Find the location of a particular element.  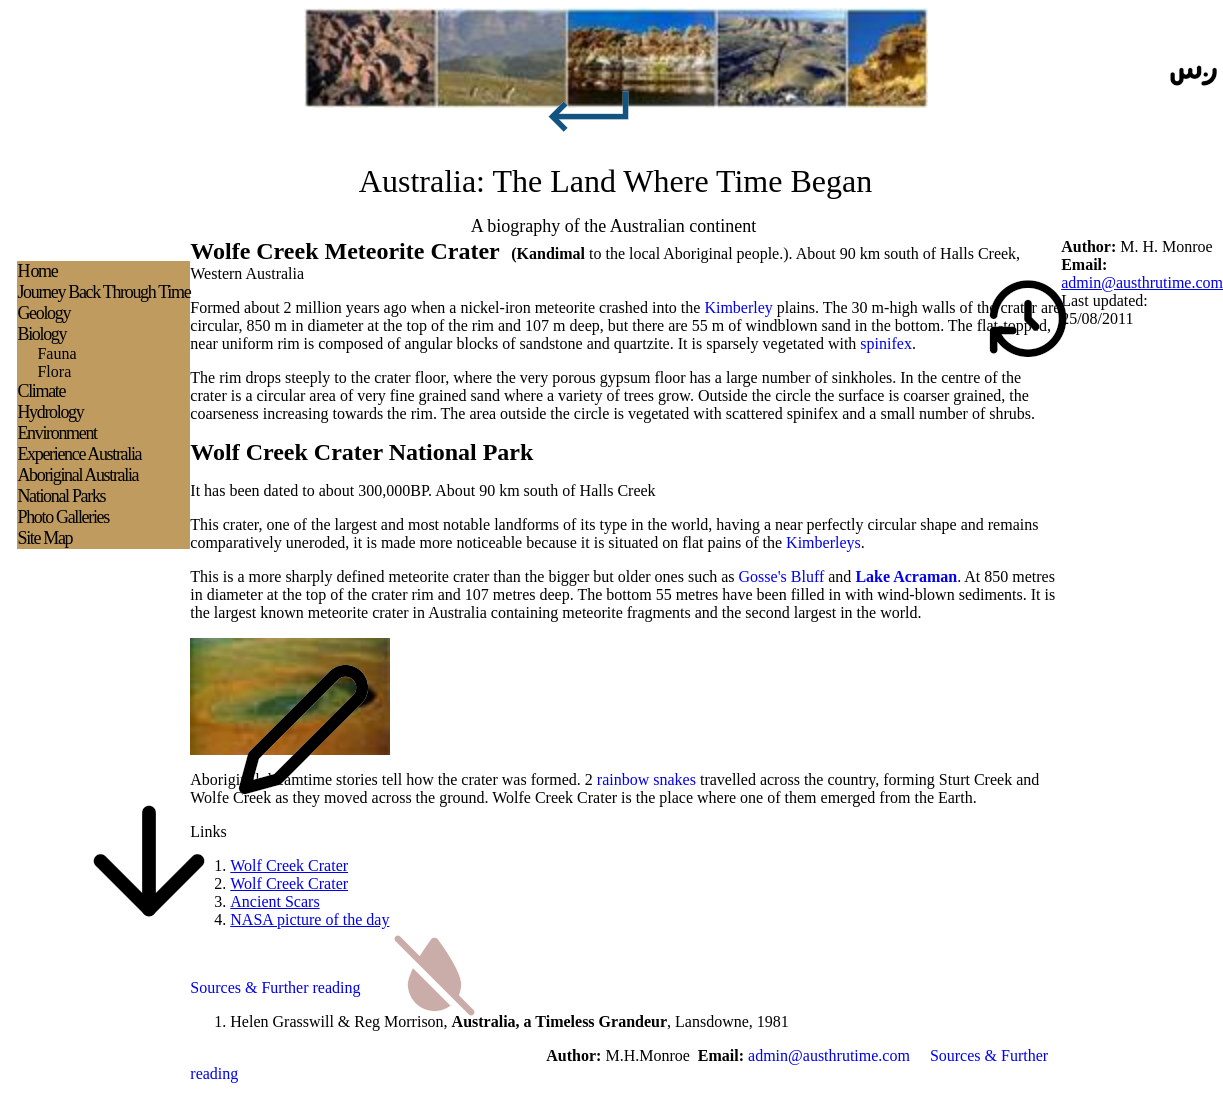

disable water or liquid detection is located at coordinates (434, 975).